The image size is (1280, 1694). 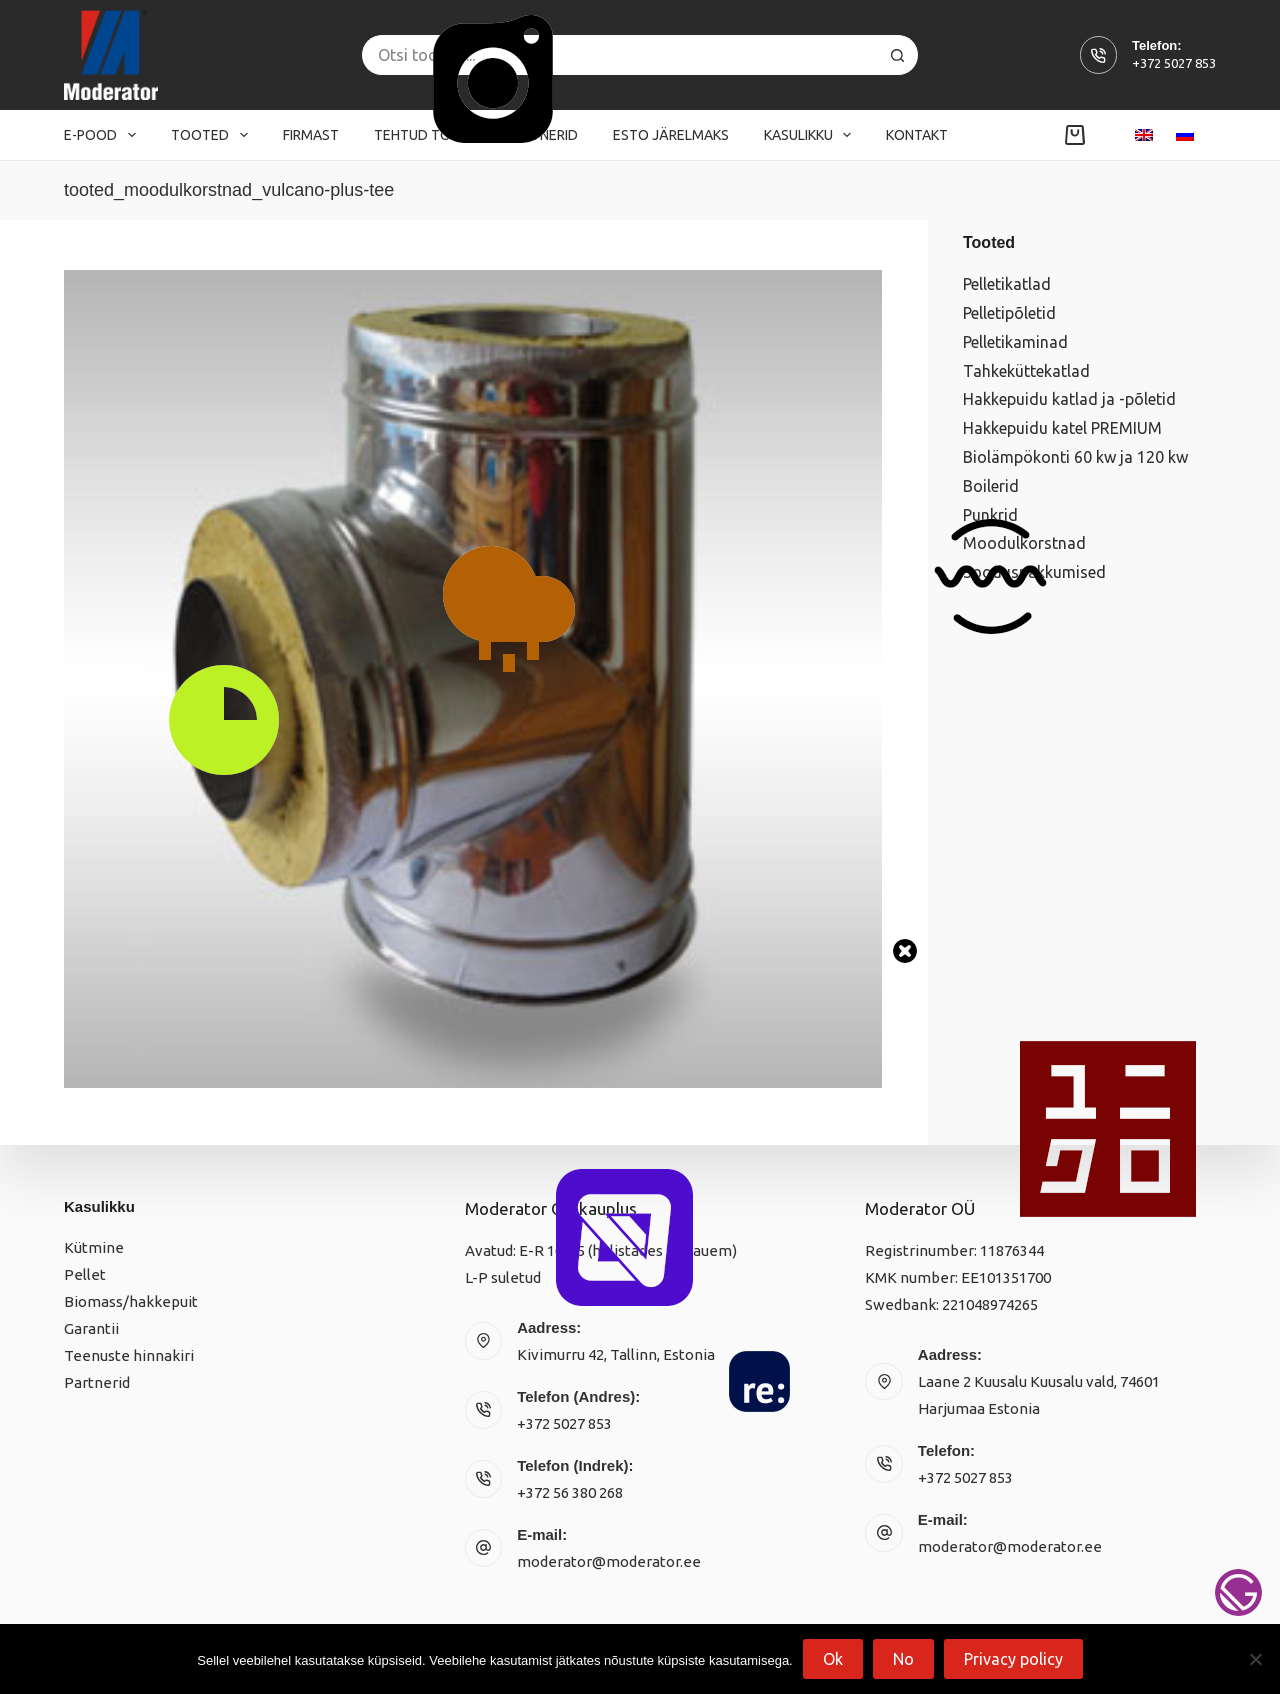 I want to click on replyd app logo, so click(x=759, y=1381).